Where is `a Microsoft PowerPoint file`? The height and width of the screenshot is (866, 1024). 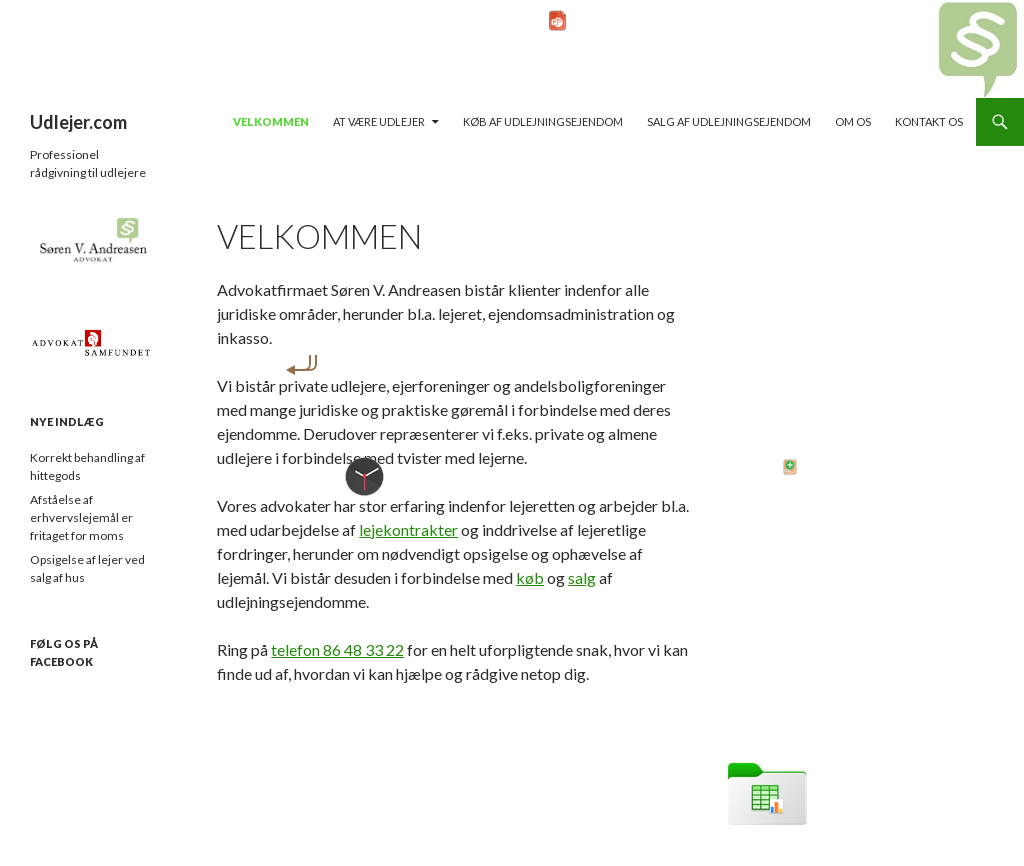 a Microsoft PowerPoint file is located at coordinates (557, 20).